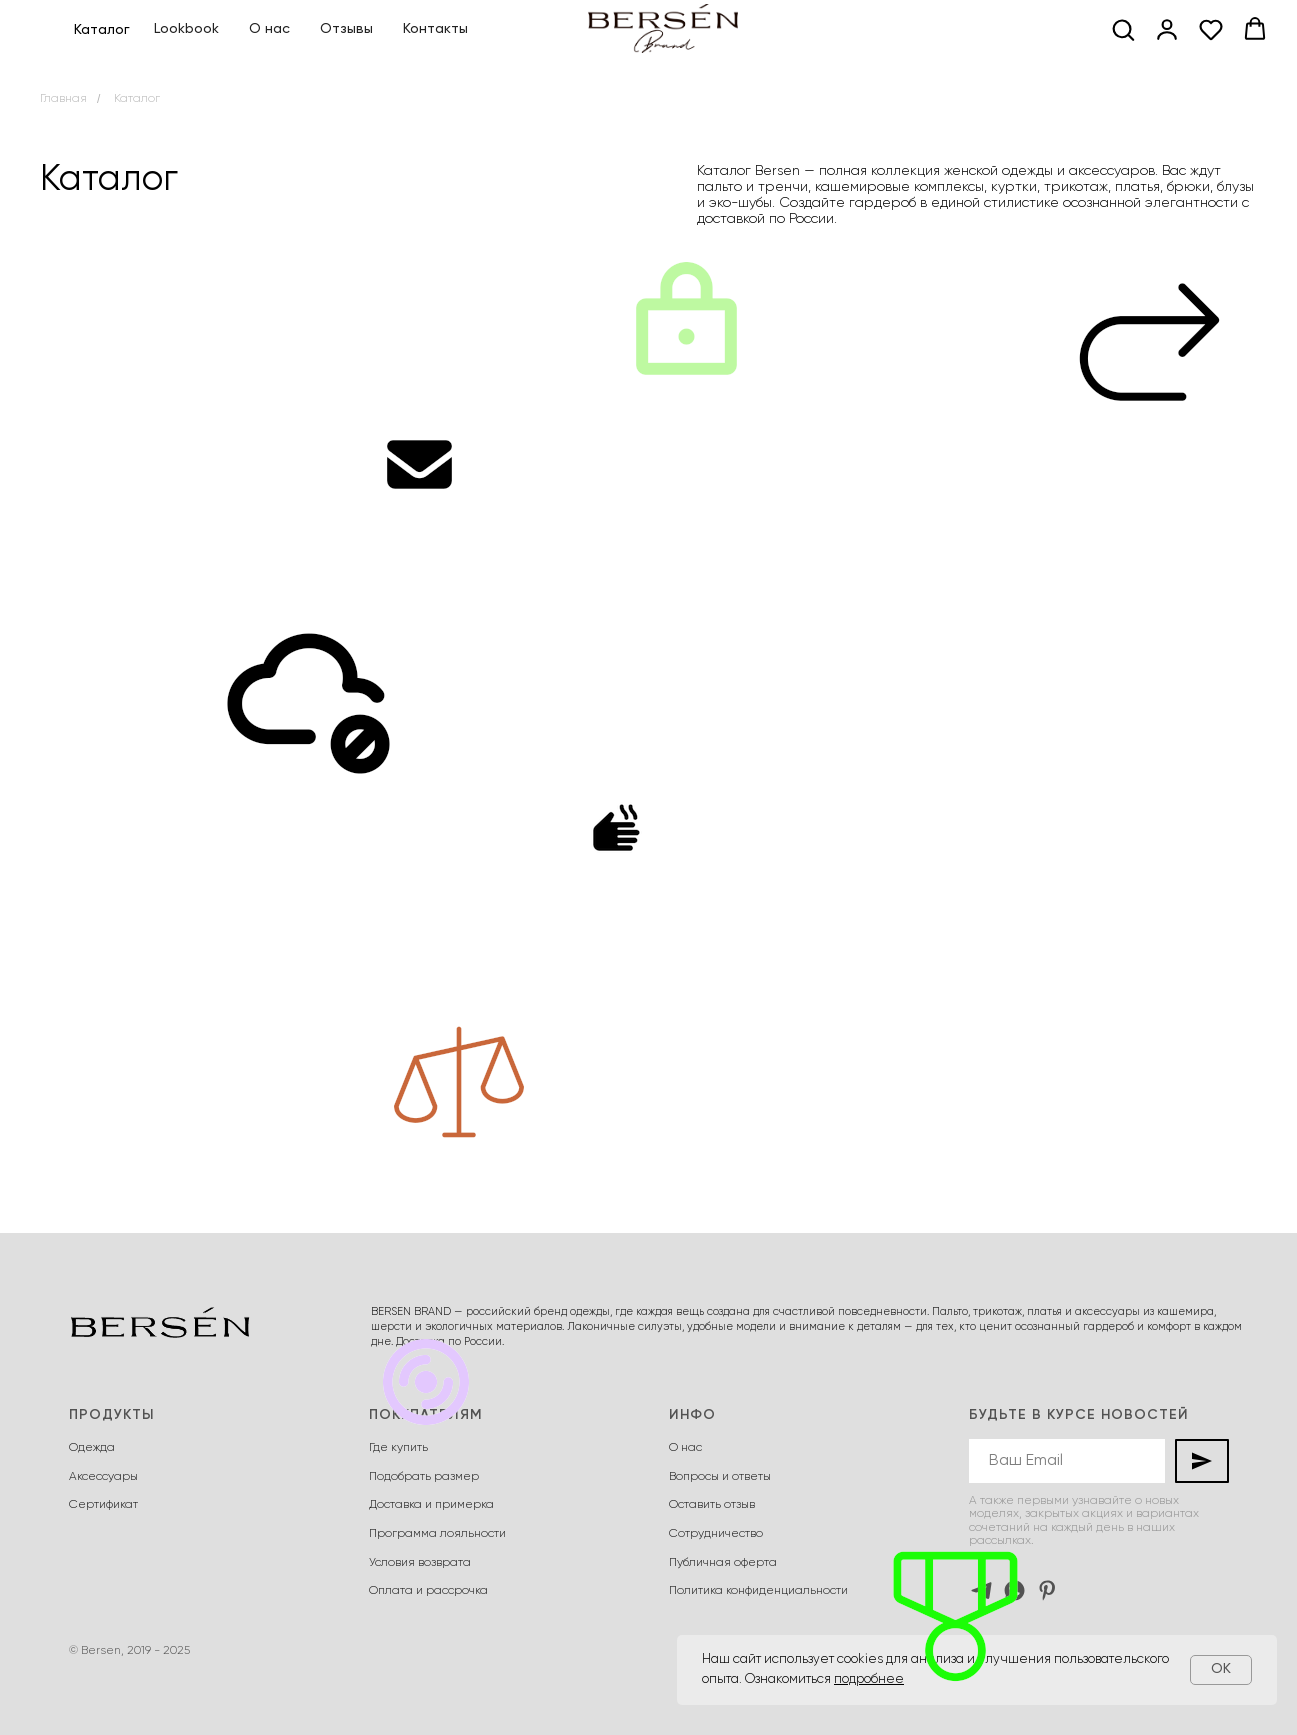  I want to click on redo or repeat the last action, so click(1149, 347).